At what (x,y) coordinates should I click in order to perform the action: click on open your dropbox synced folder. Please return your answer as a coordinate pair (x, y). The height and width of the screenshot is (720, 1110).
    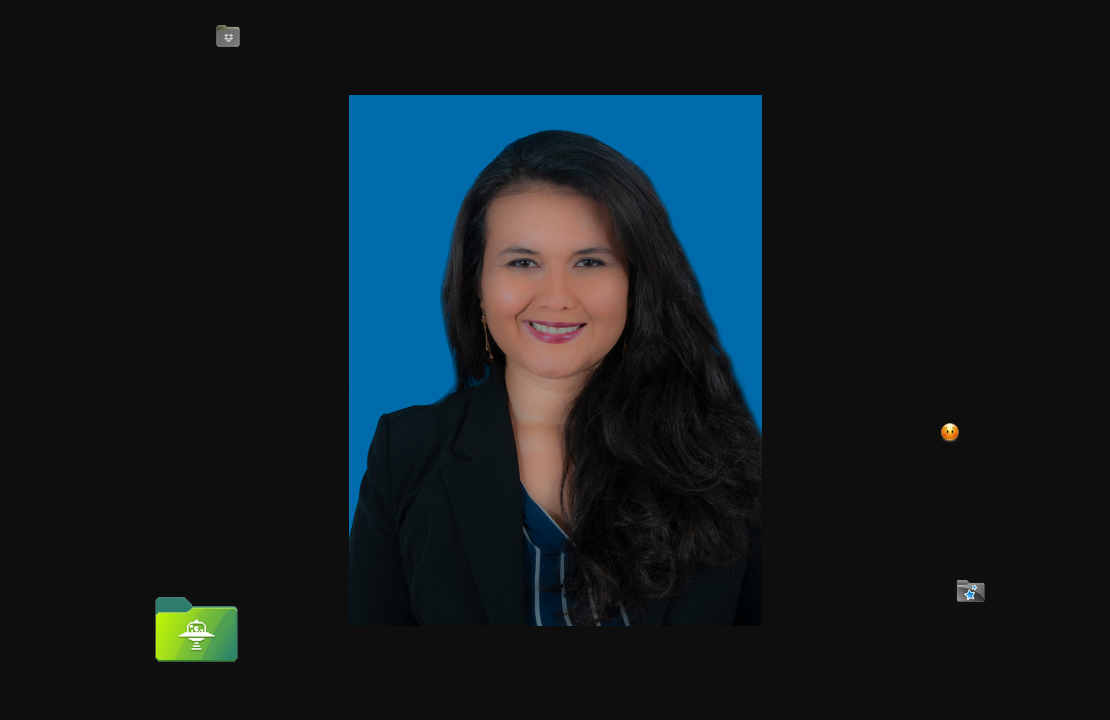
    Looking at the image, I should click on (228, 36).